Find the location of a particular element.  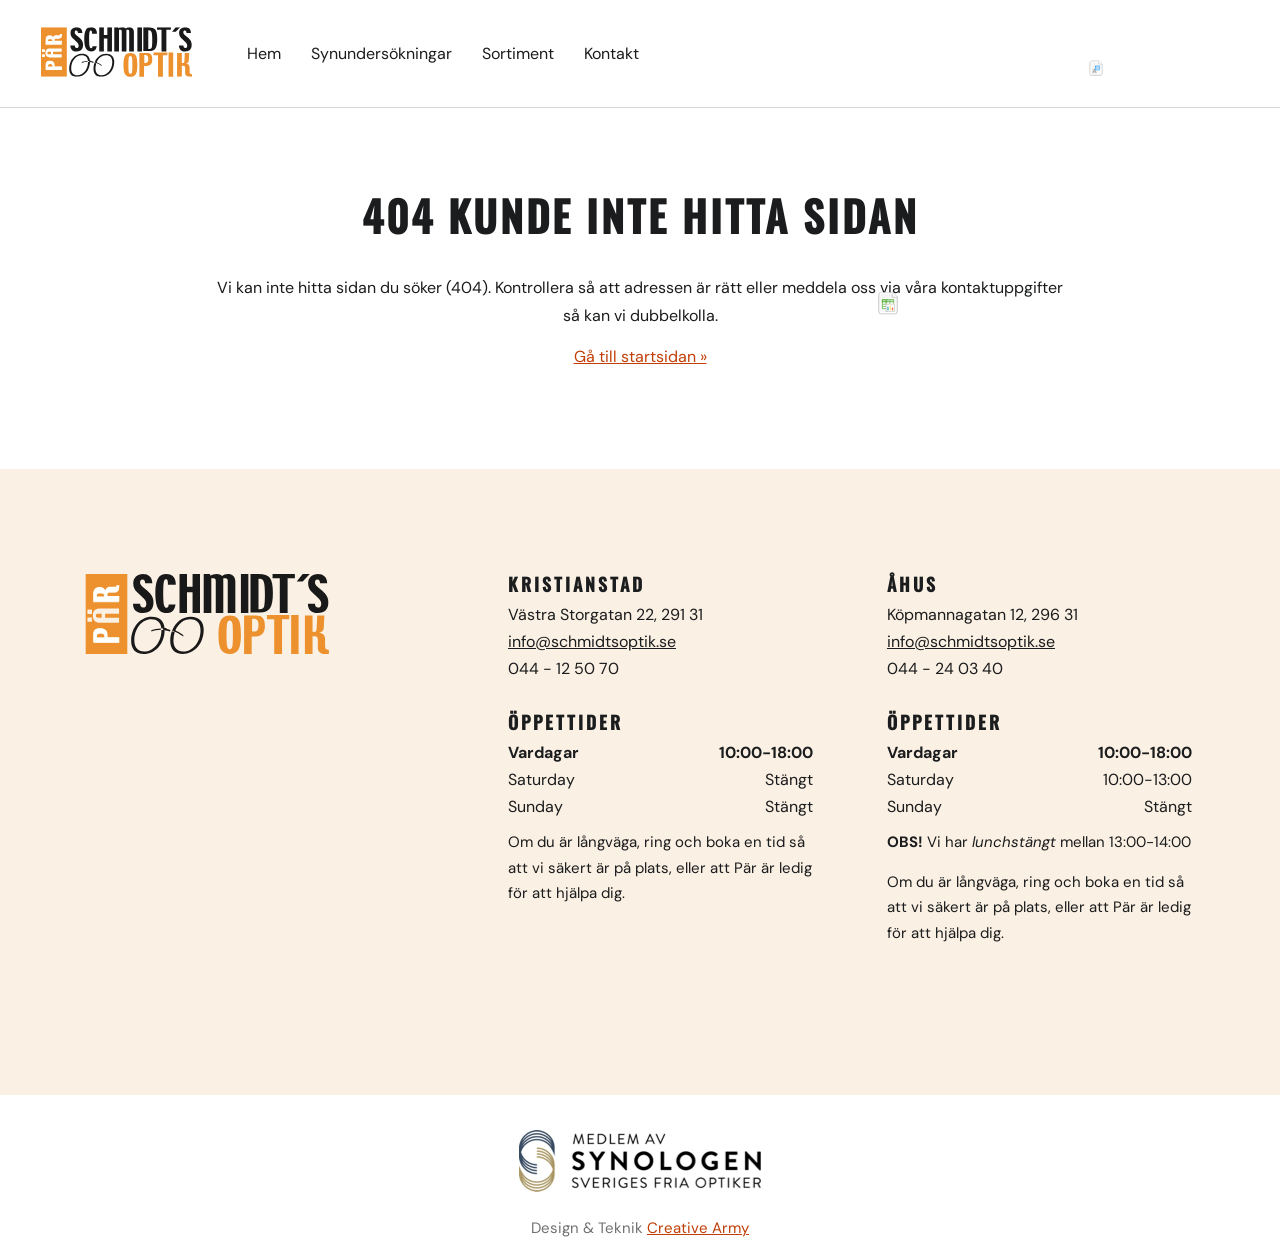

open a spreadsheet file is located at coordinates (888, 303).